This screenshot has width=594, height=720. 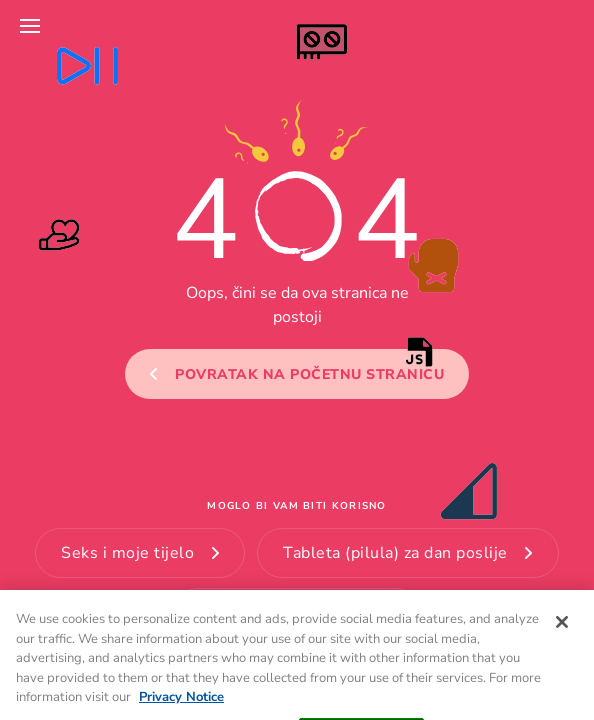 I want to click on javascript file type indicator, so click(x=420, y=352).